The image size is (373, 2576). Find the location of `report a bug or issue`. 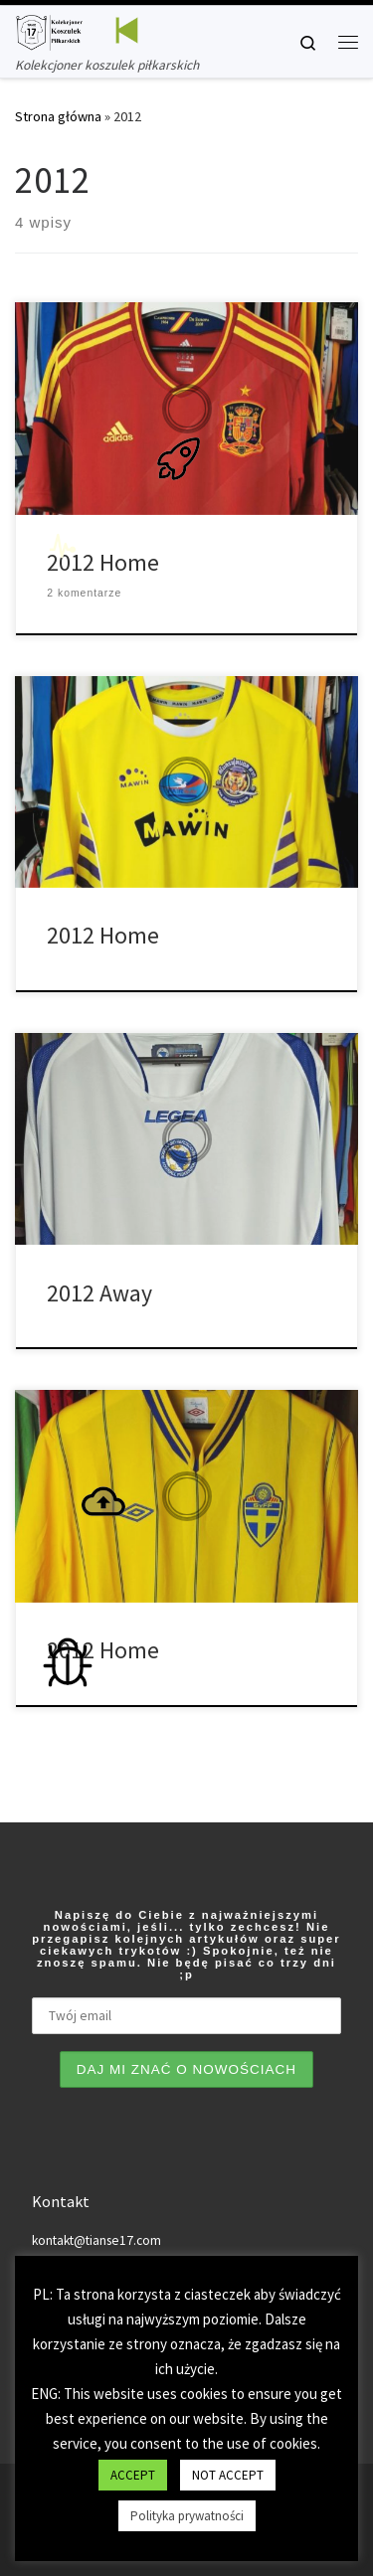

report a bug or issue is located at coordinates (68, 1662).